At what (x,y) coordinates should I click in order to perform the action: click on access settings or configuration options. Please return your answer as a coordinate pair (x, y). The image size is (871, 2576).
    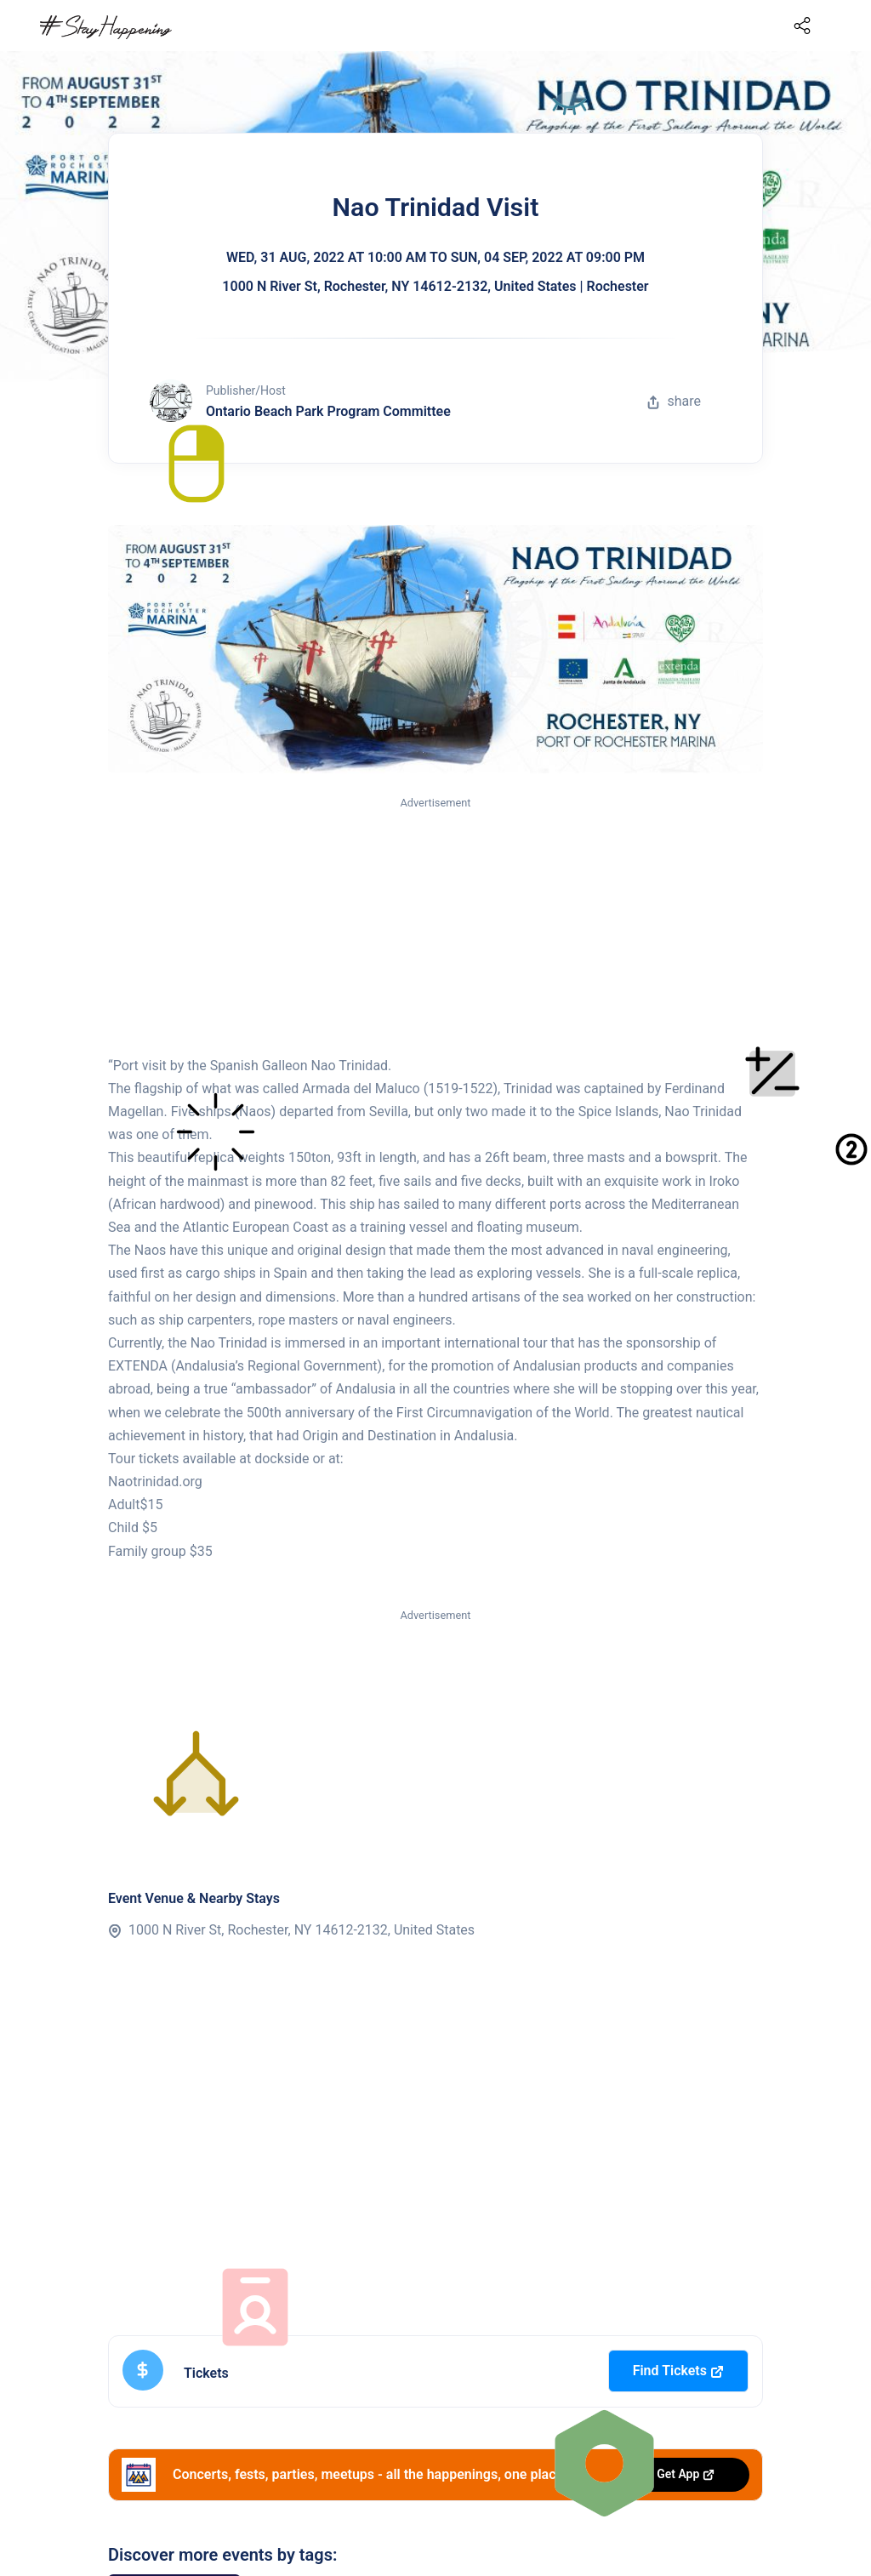
    Looking at the image, I should click on (604, 2463).